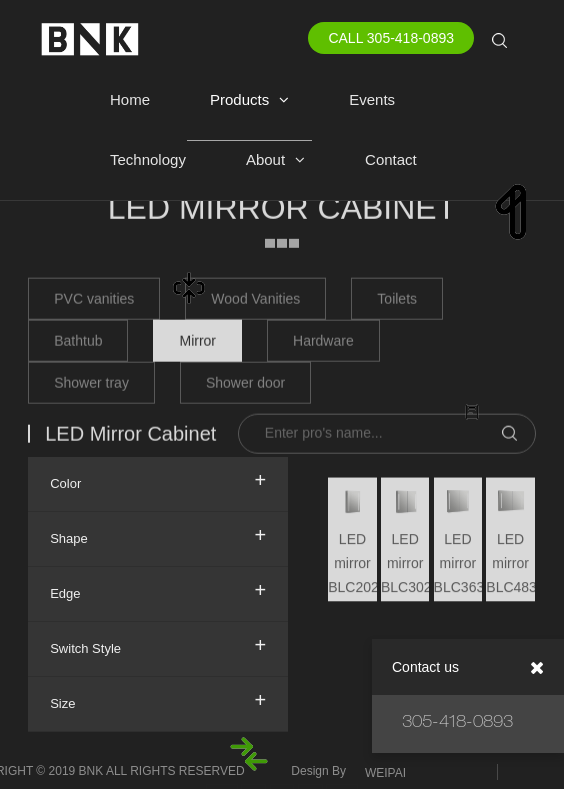  What do you see at coordinates (515, 212) in the screenshot?
I see `access google one subscription settings` at bounding box center [515, 212].